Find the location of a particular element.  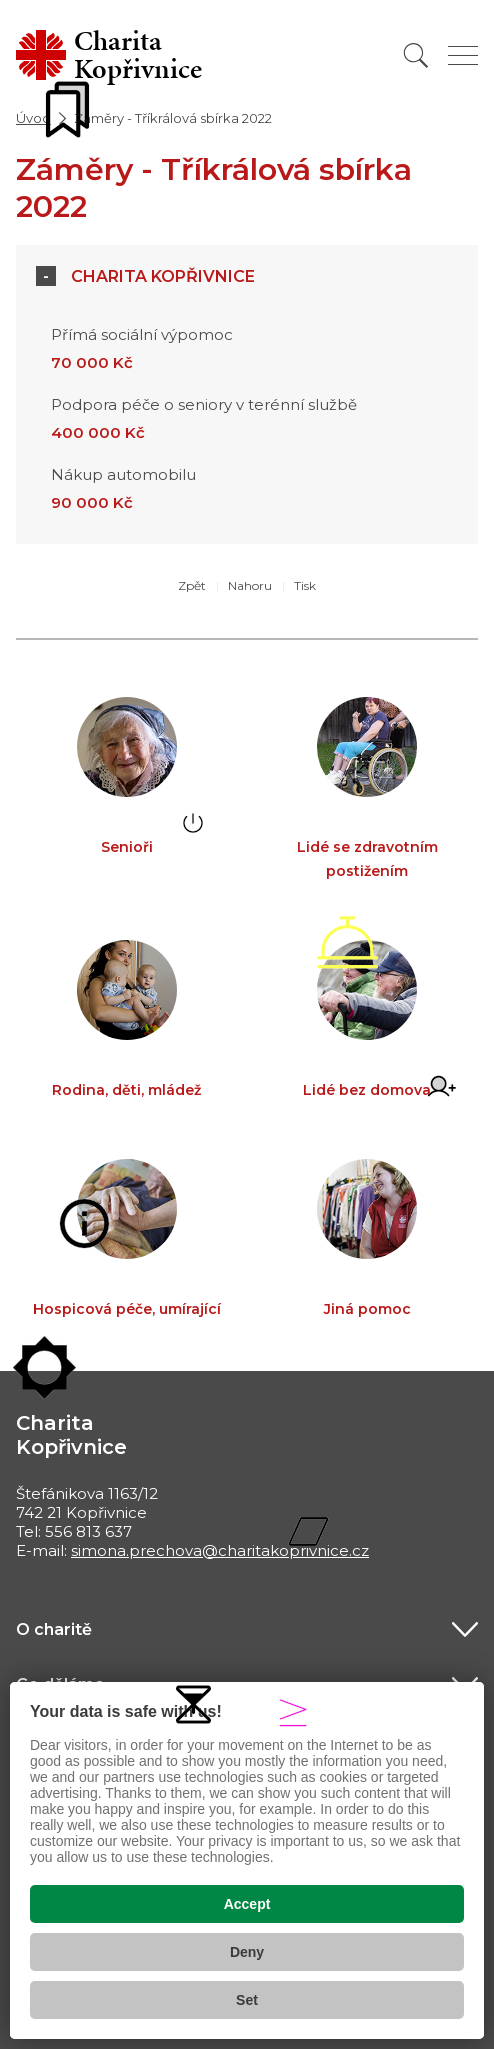

indicates a process is in progress or loading is located at coordinates (193, 1704).